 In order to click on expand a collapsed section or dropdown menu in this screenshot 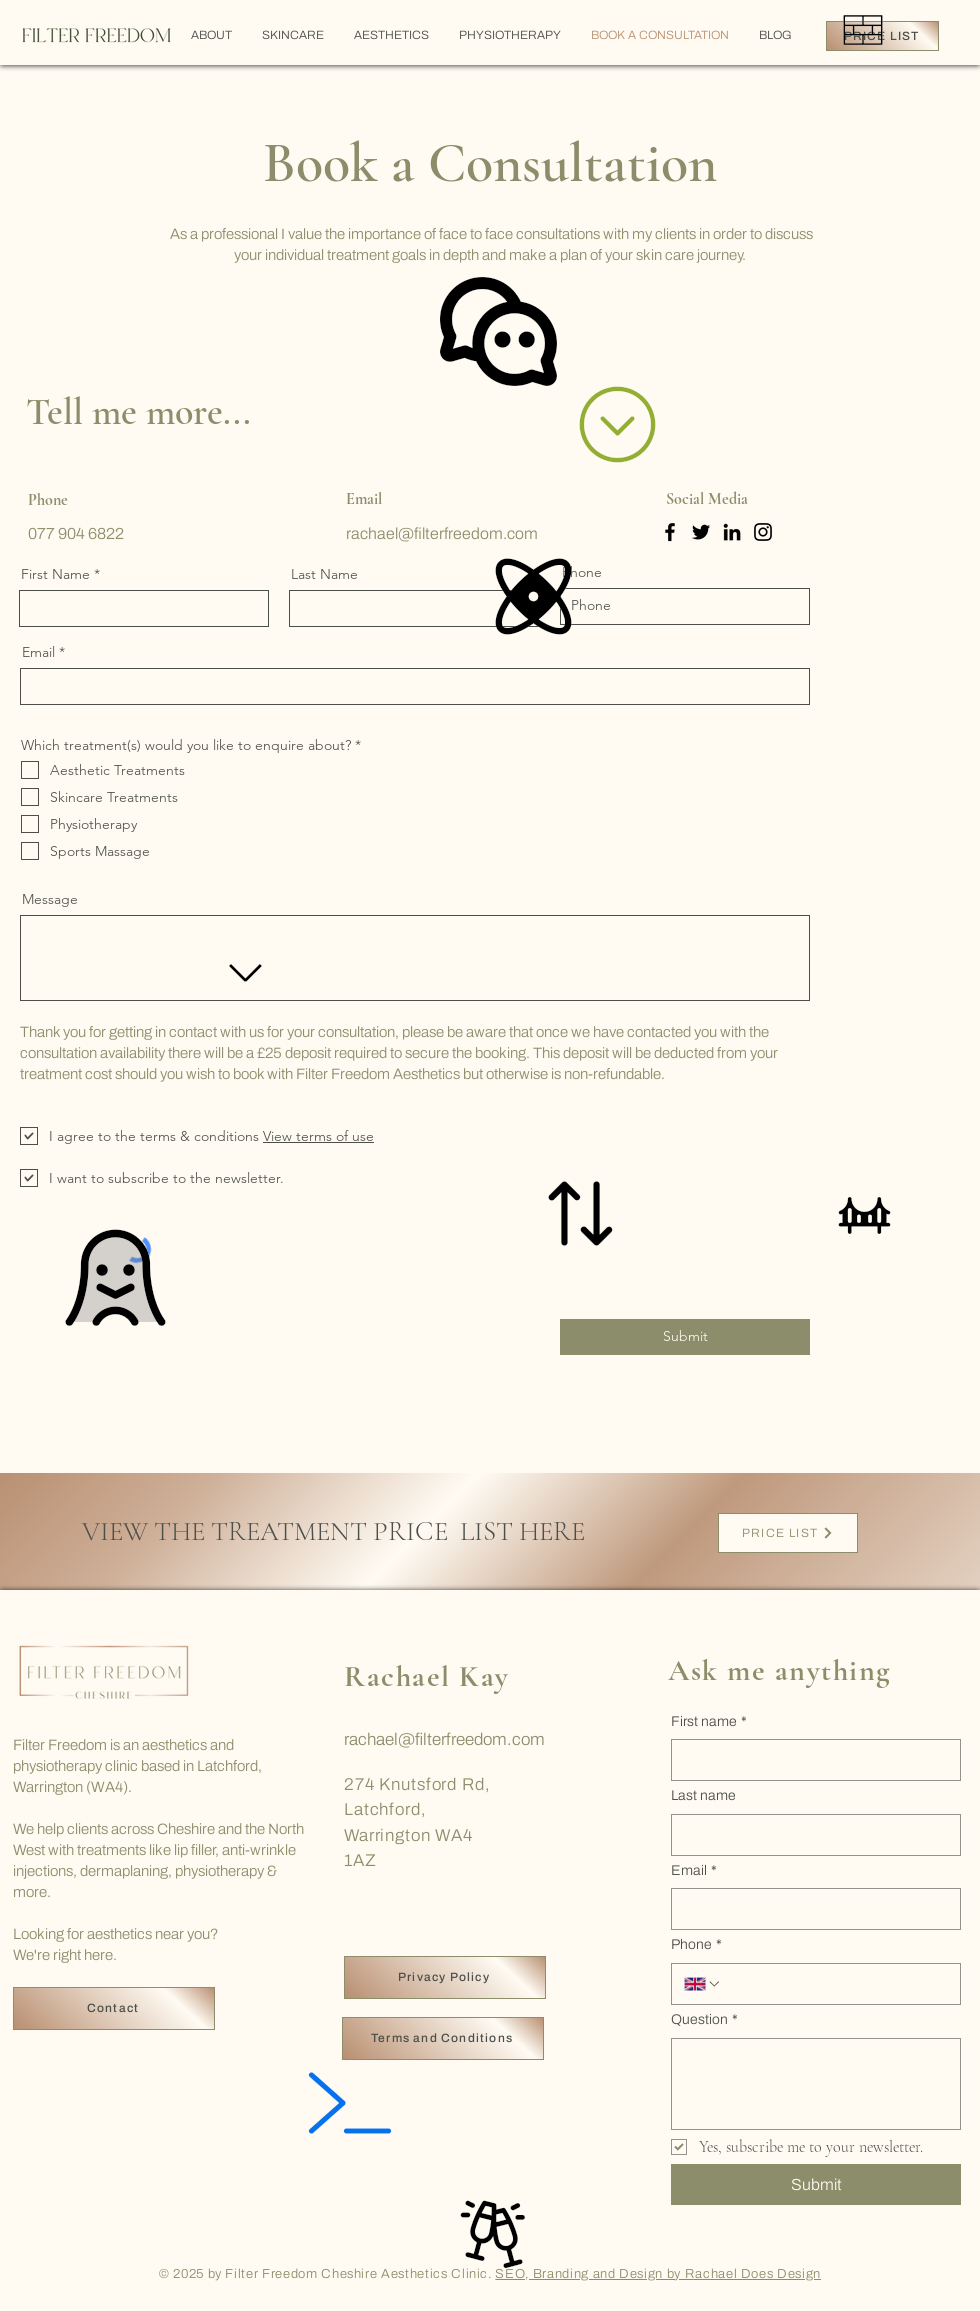, I will do `click(245, 971)`.